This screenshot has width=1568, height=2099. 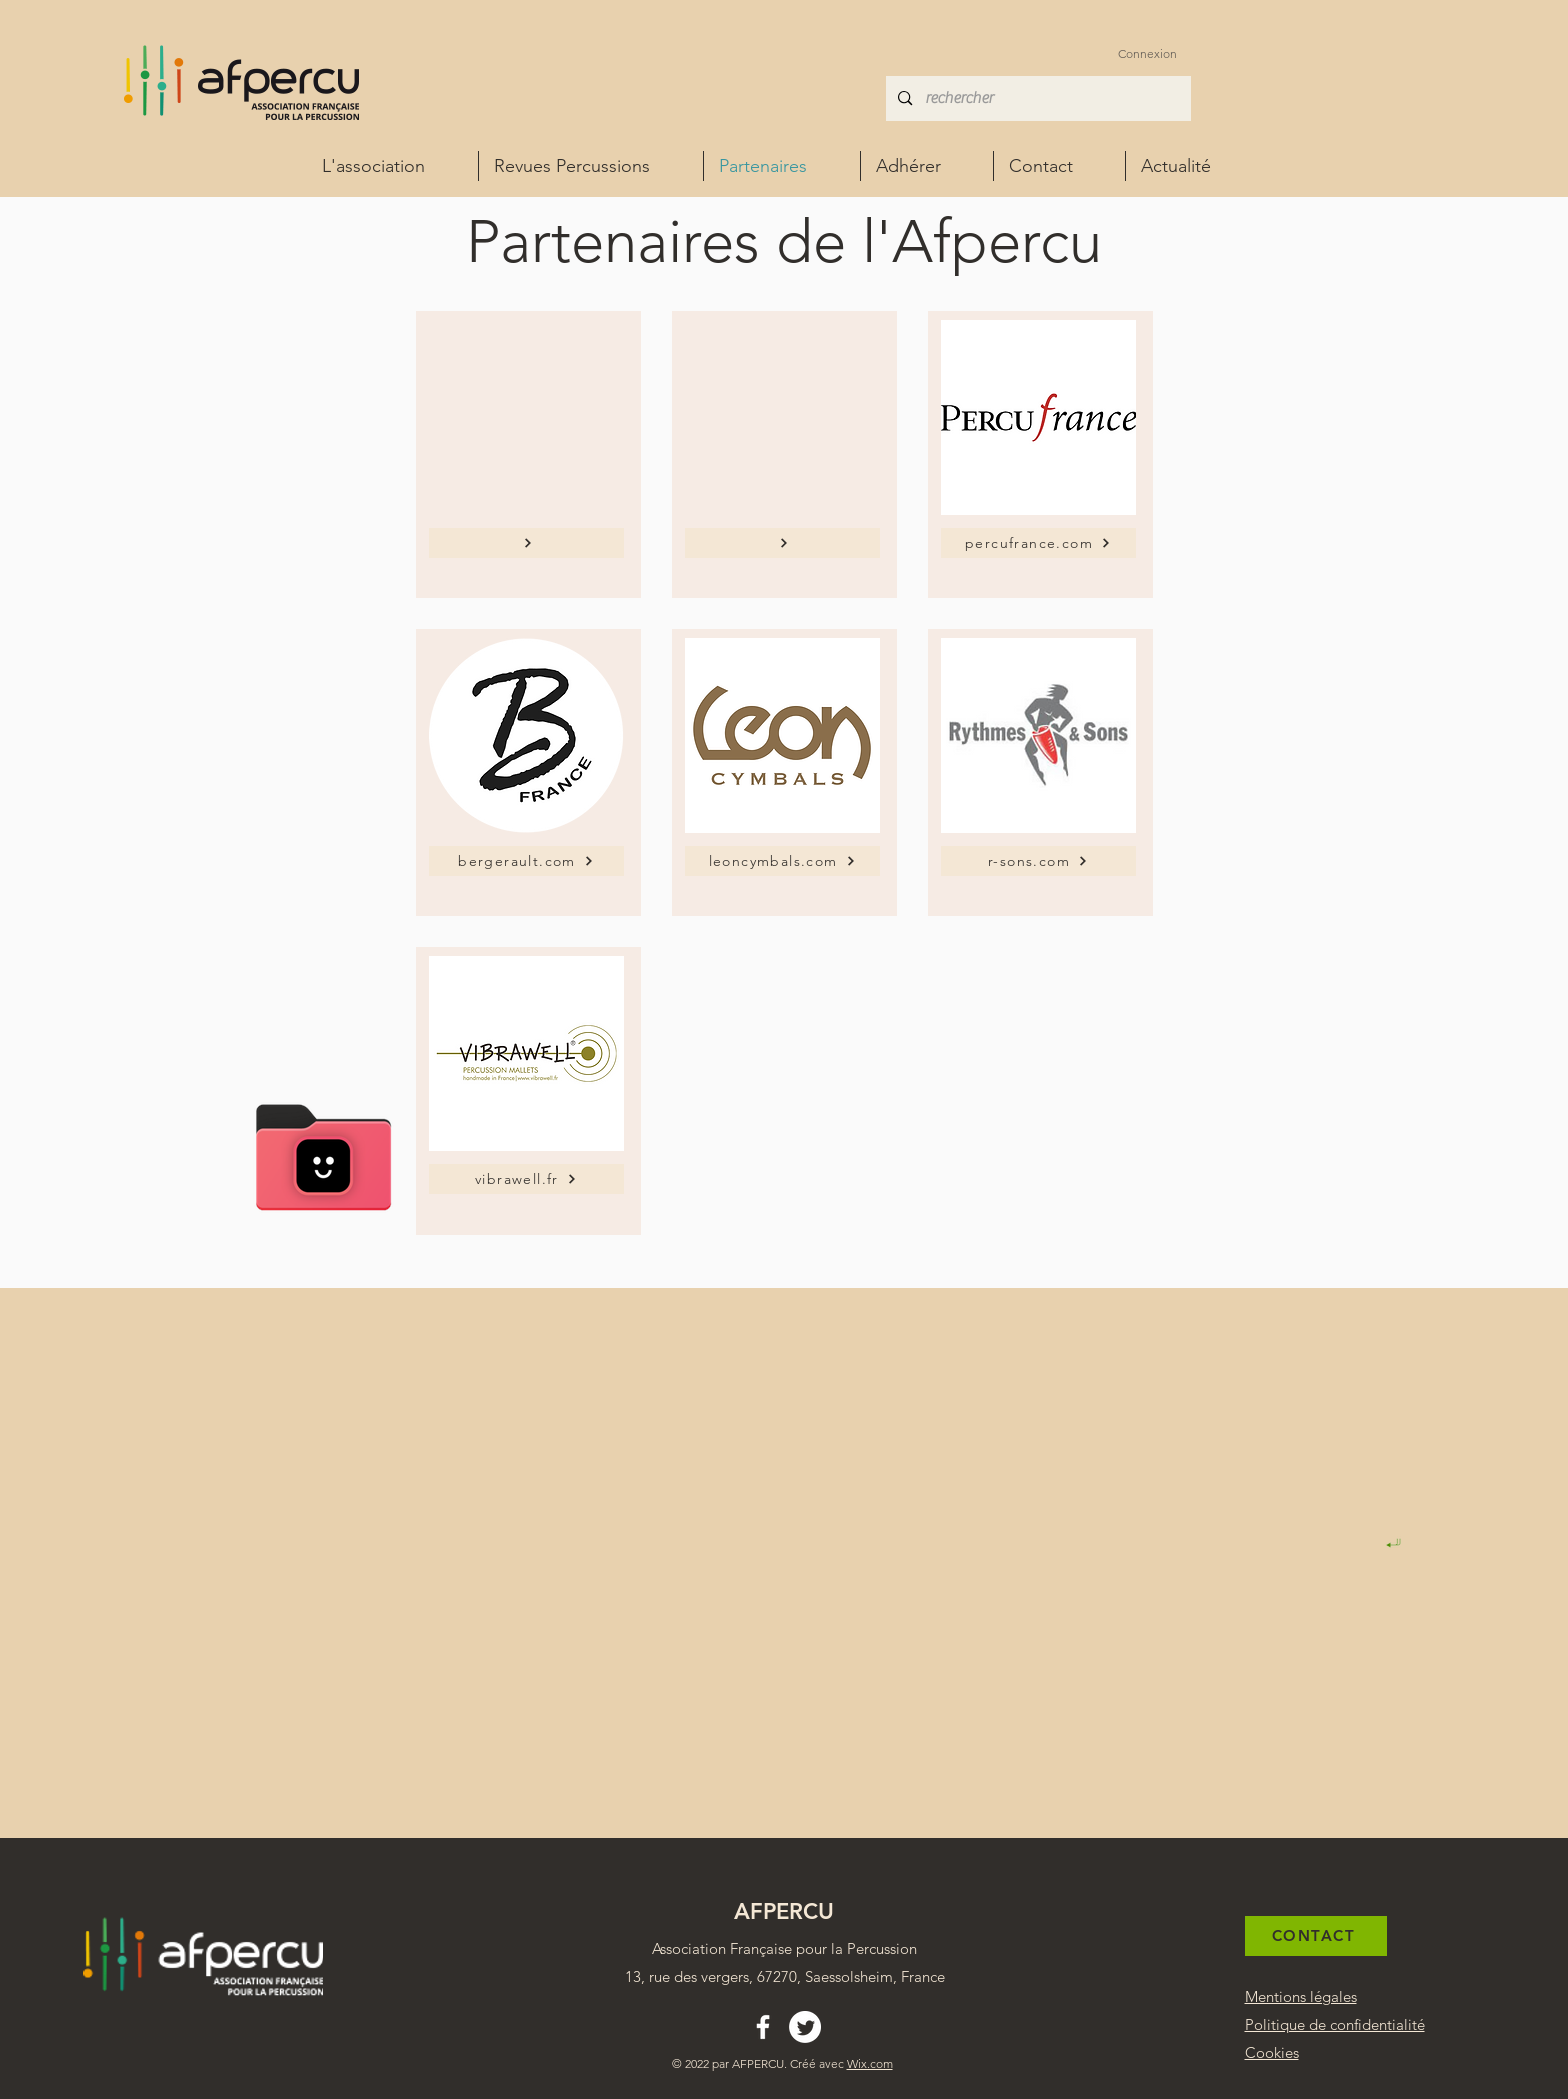 What do you see at coordinates (1393, 1542) in the screenshot?
I see `reply to all recipients of an email` at bounding box center [1393, 1542].